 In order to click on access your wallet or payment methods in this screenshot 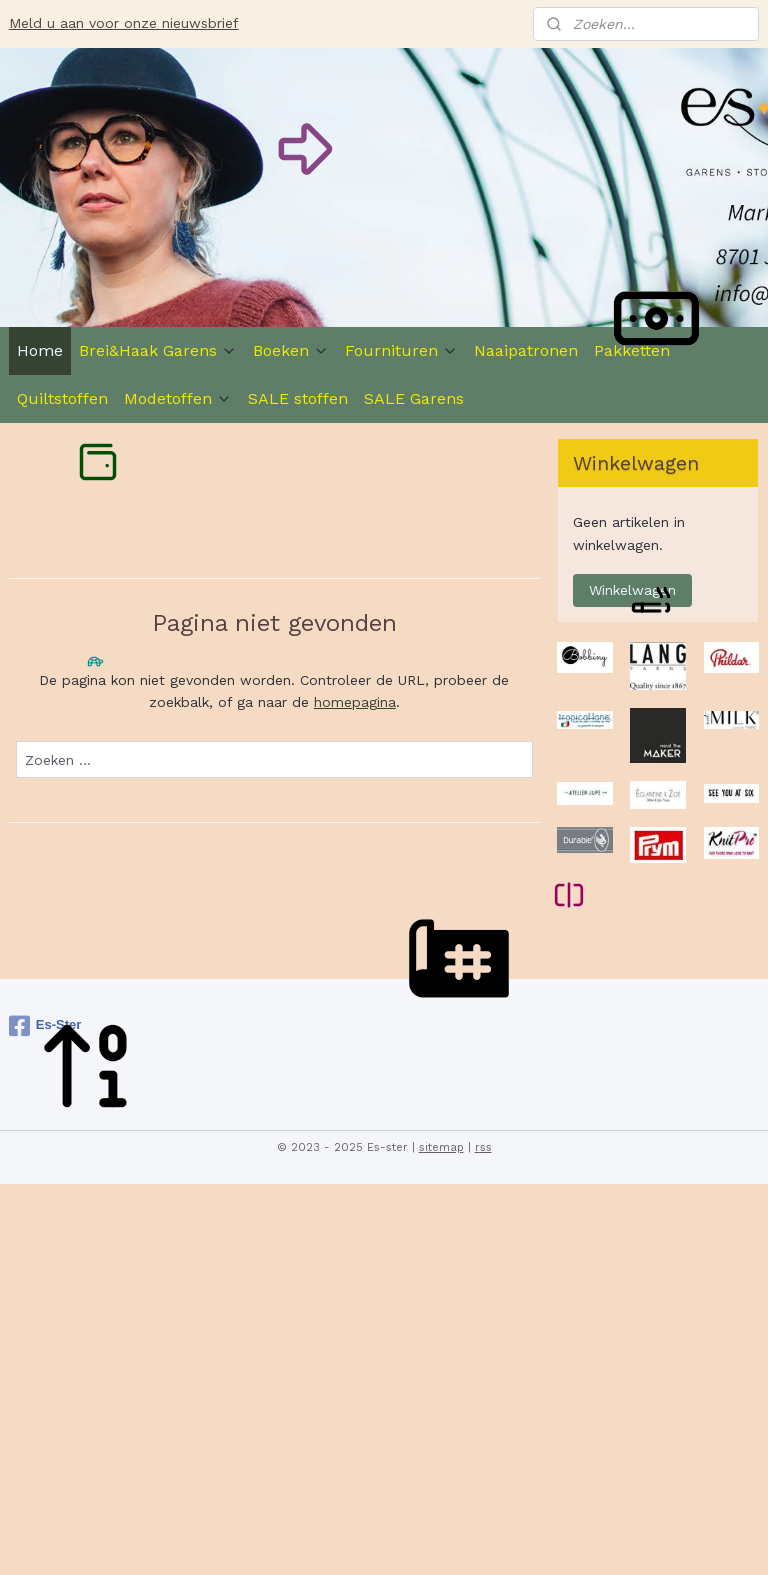, I will do `click(98, 462)`.